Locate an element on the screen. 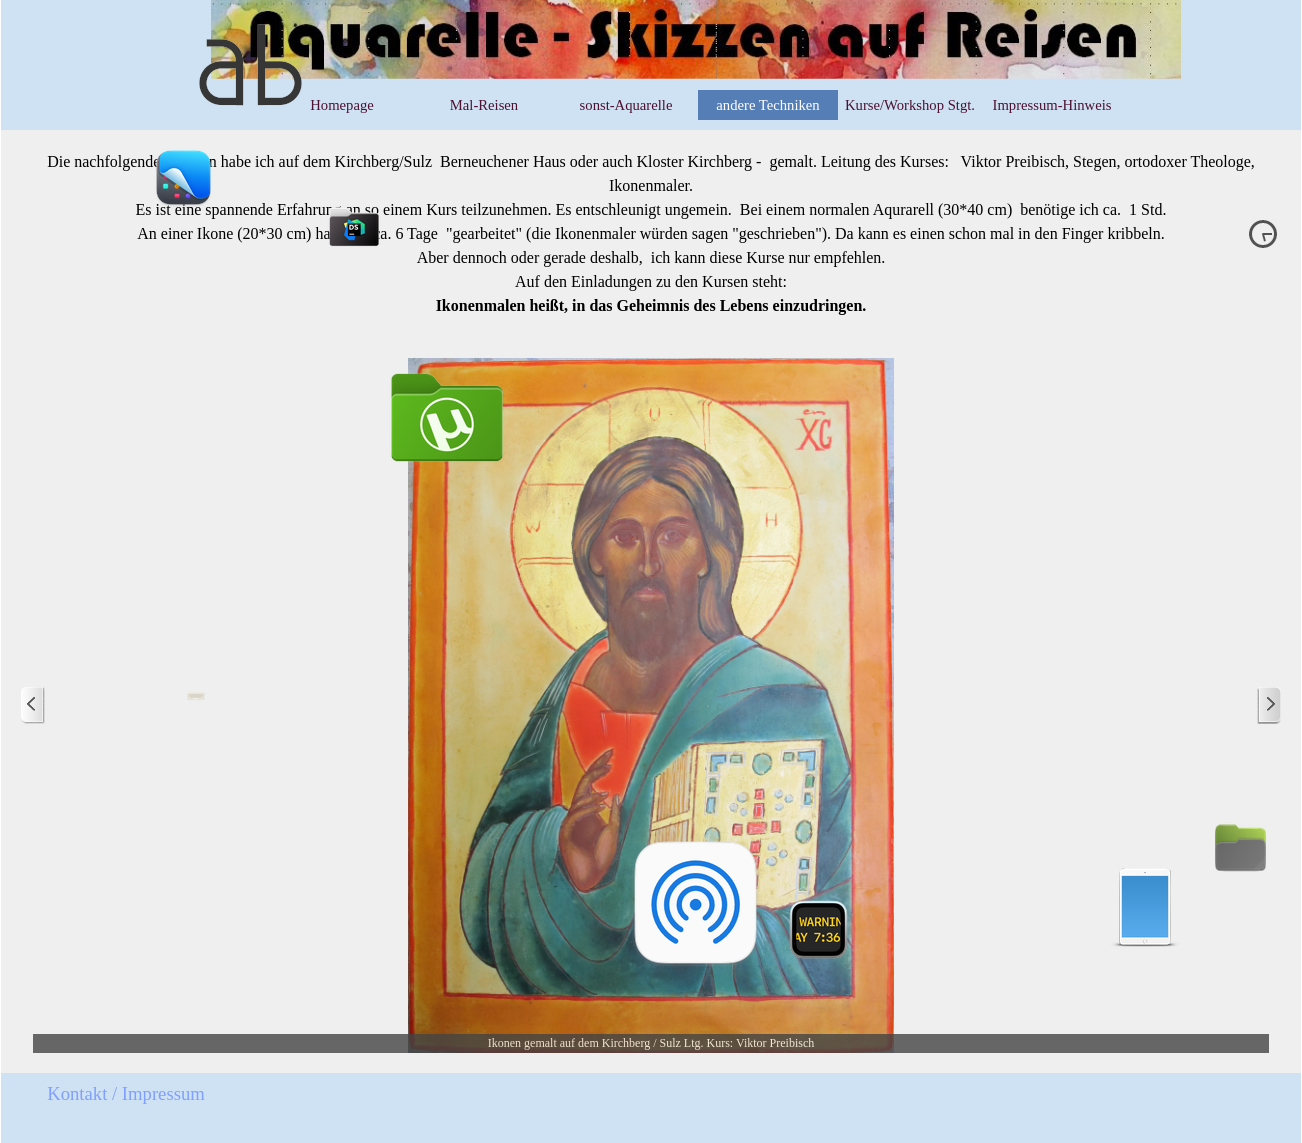 The width and height of the screenshot is (1302, 1143). access font settings and preferences is located at coordinates (250, 68).